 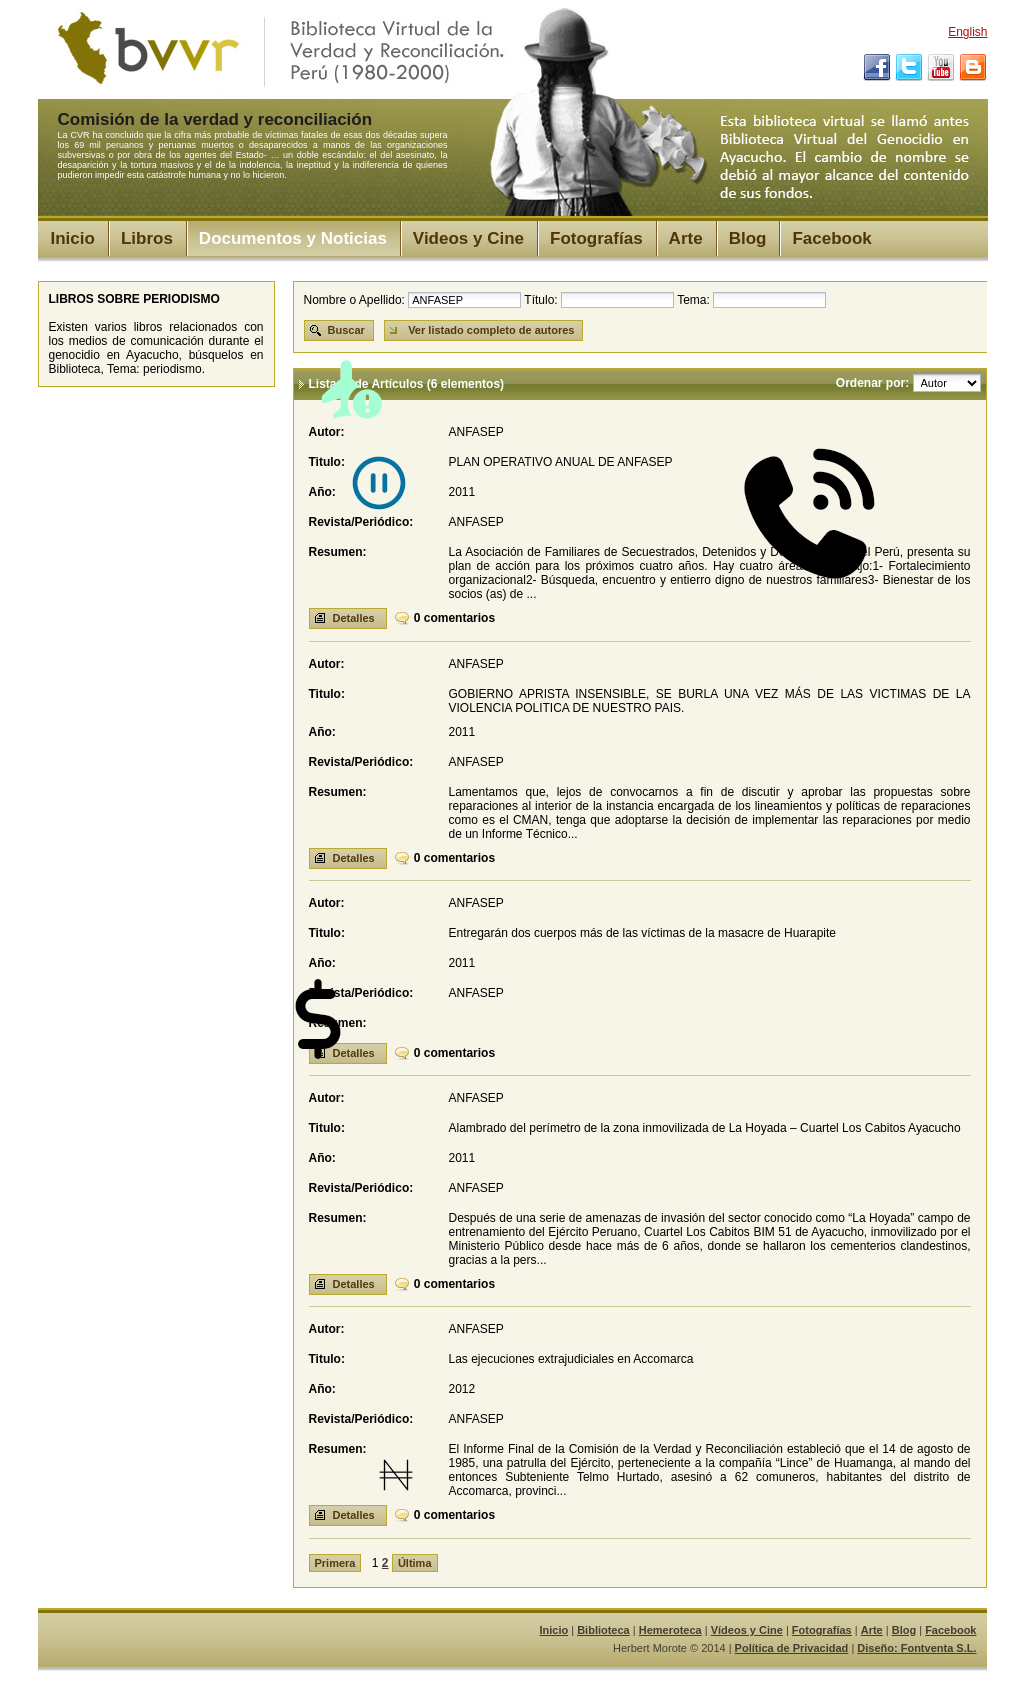 What do you see at coordinates (805, 517) in the screenshot?
I see `indicates an active or ongoing call` at bounding box center [805, 517].